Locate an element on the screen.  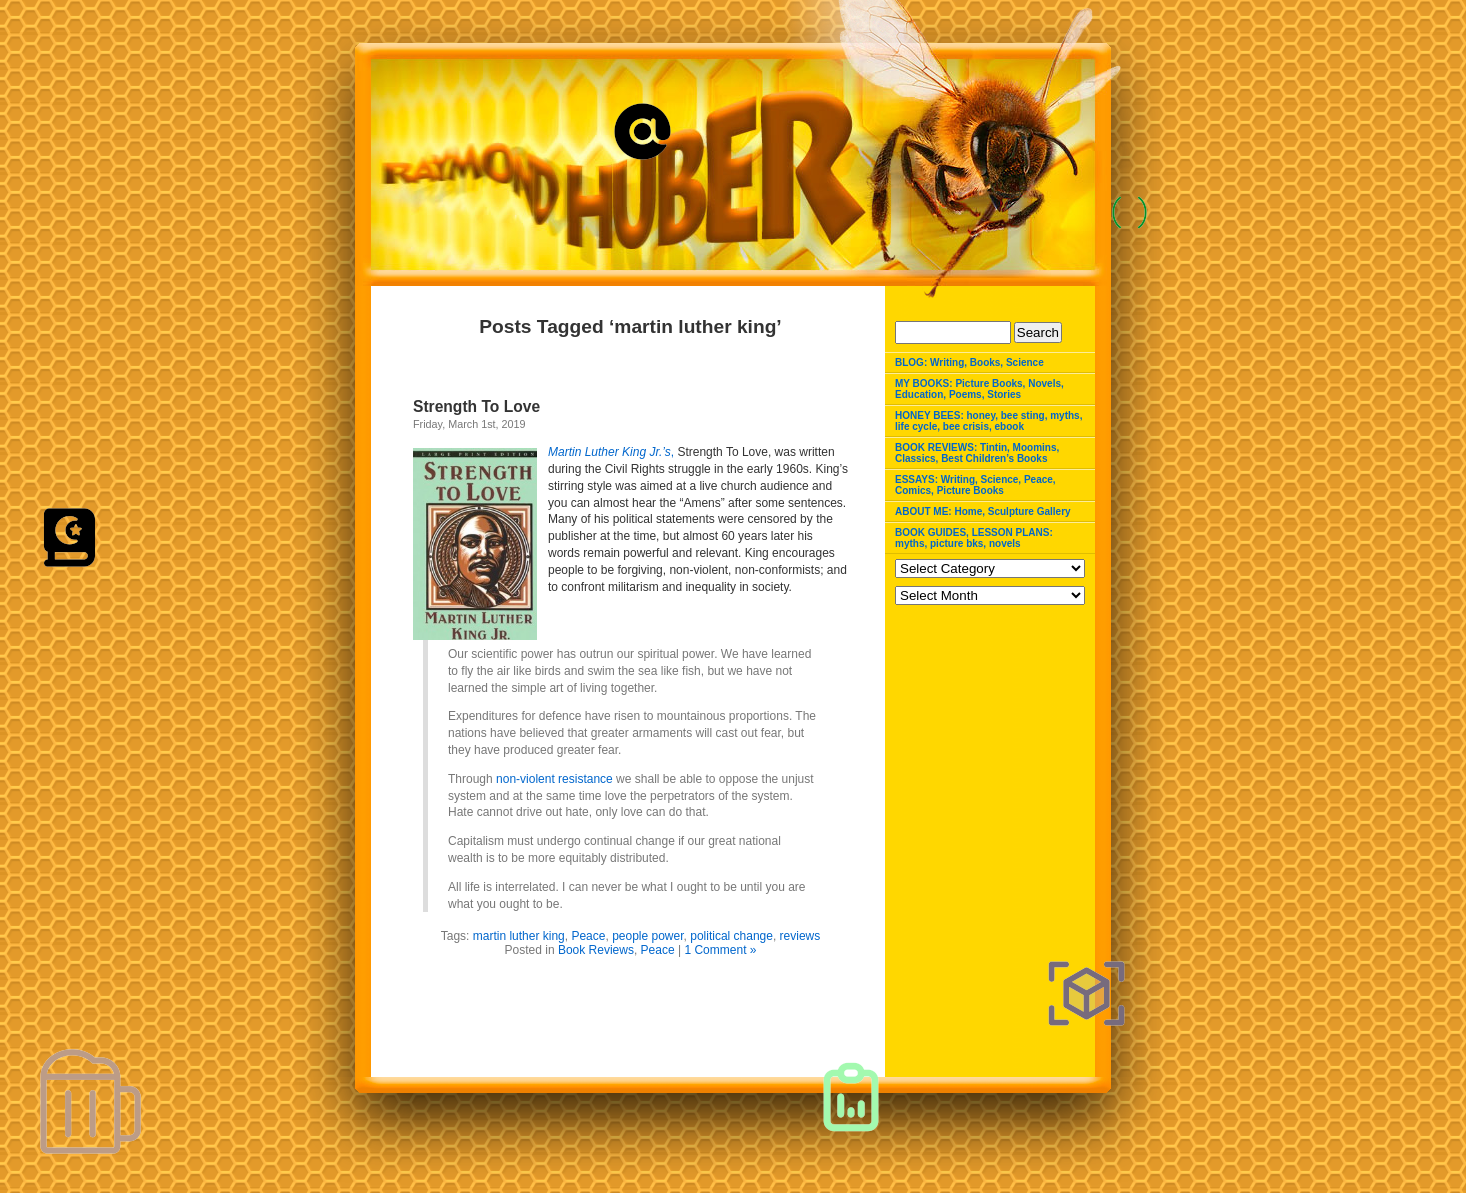
view analytics report is located at coordinates (851, 1097).